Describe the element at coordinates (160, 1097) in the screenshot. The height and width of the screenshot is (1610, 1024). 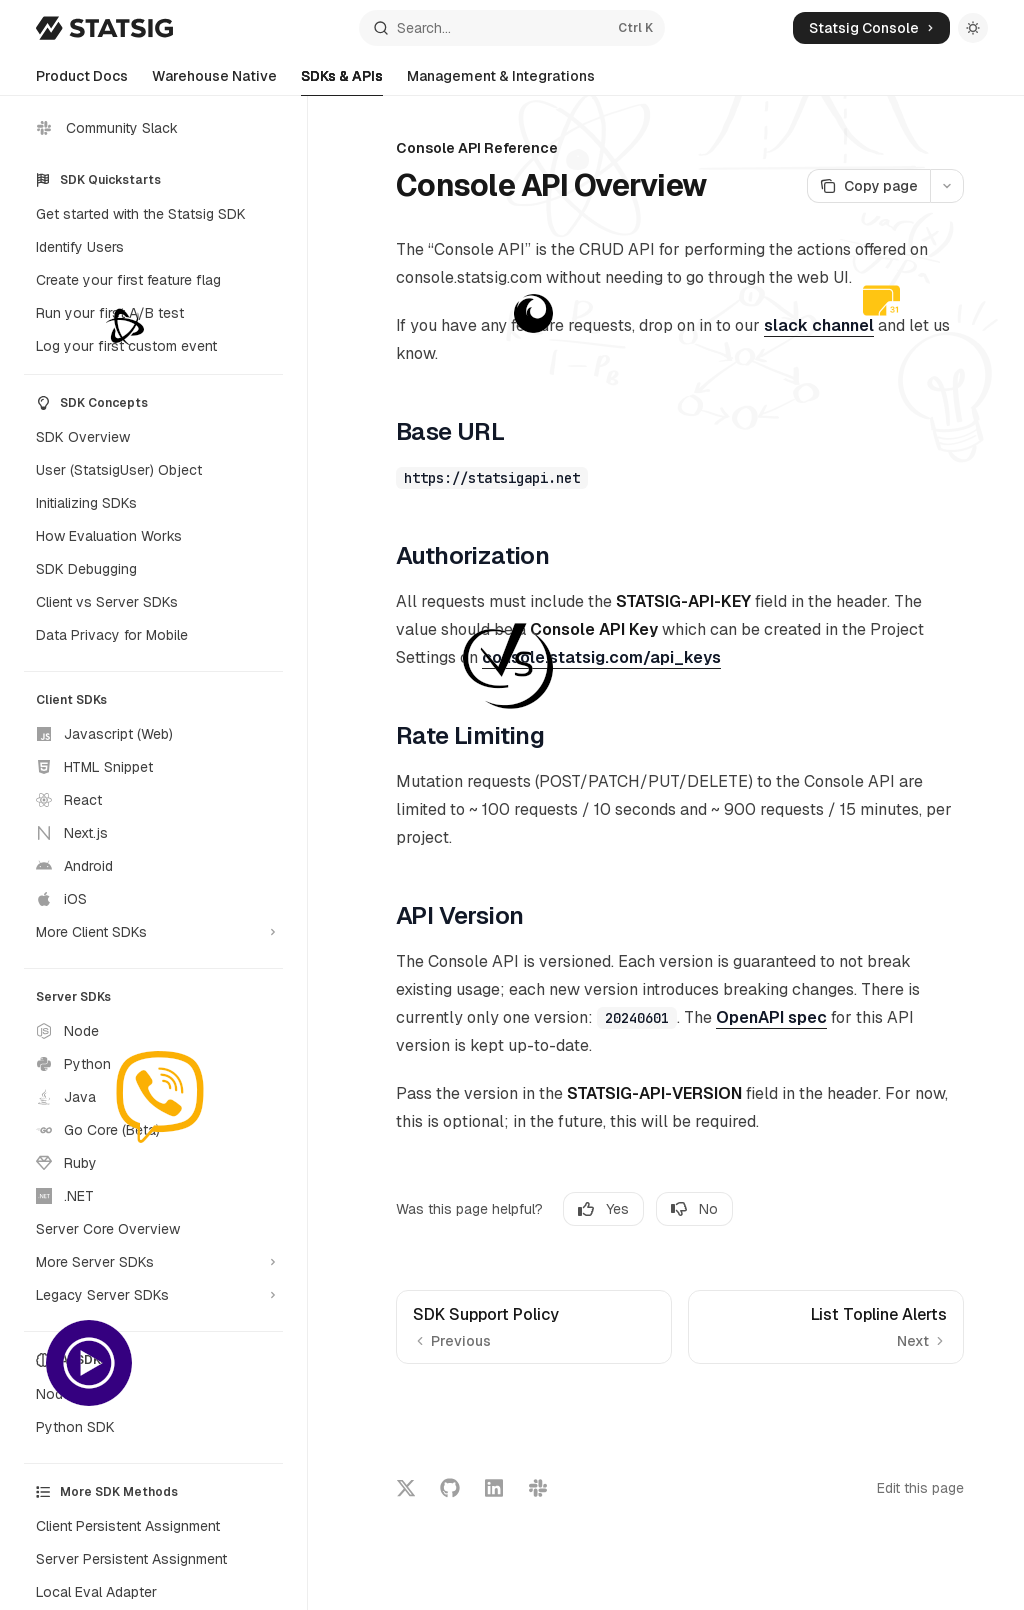
I see `open viber messaging app` at that location.